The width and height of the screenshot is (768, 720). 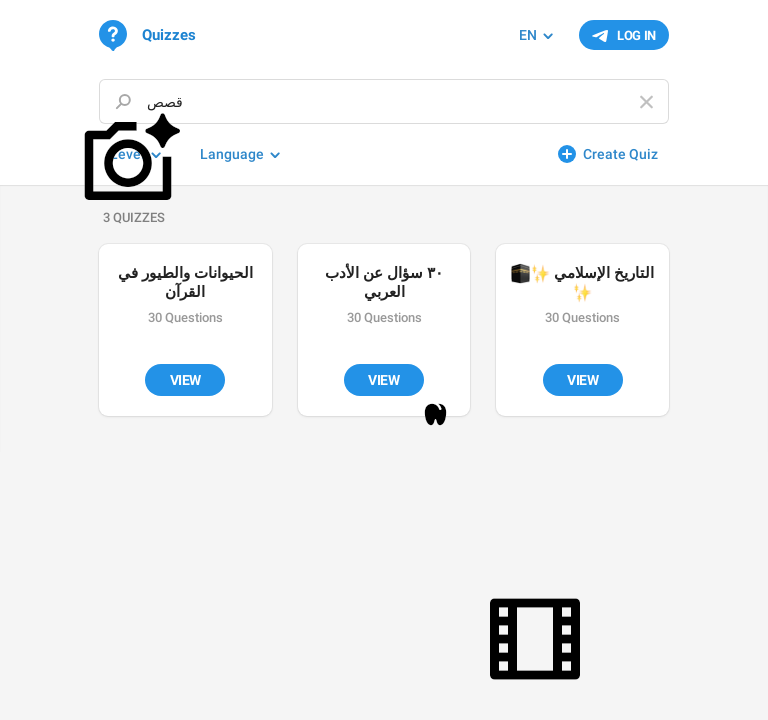 I want to click on access video or film content, so click(x=535, y=639).